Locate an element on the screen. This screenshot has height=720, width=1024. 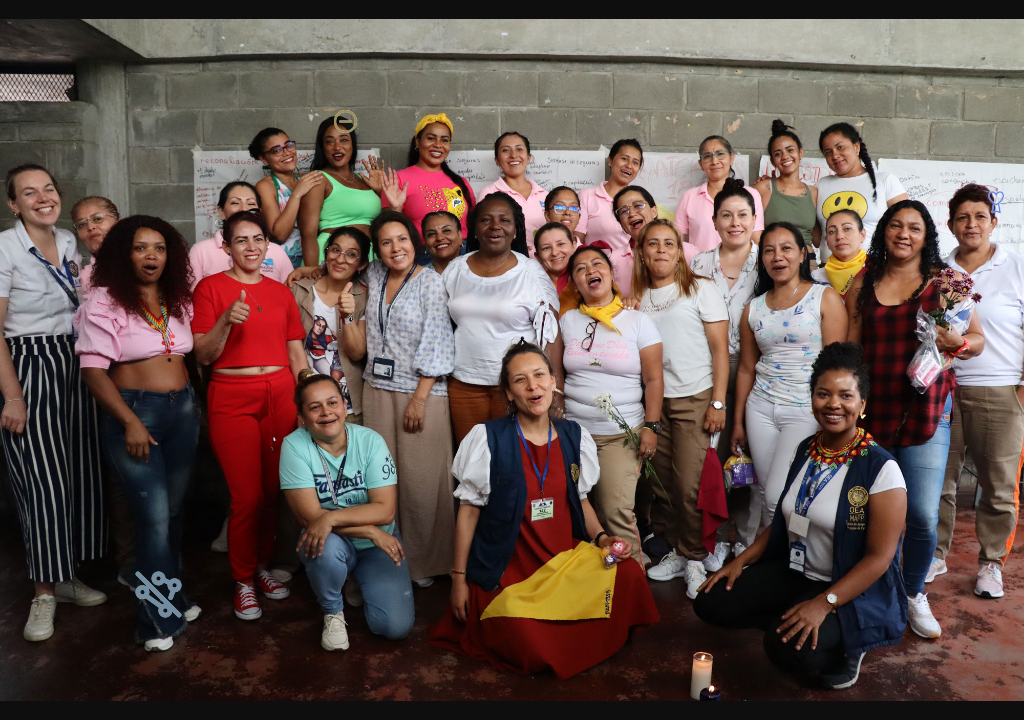
access denied or restricted area is located at coordinates (345, 121).